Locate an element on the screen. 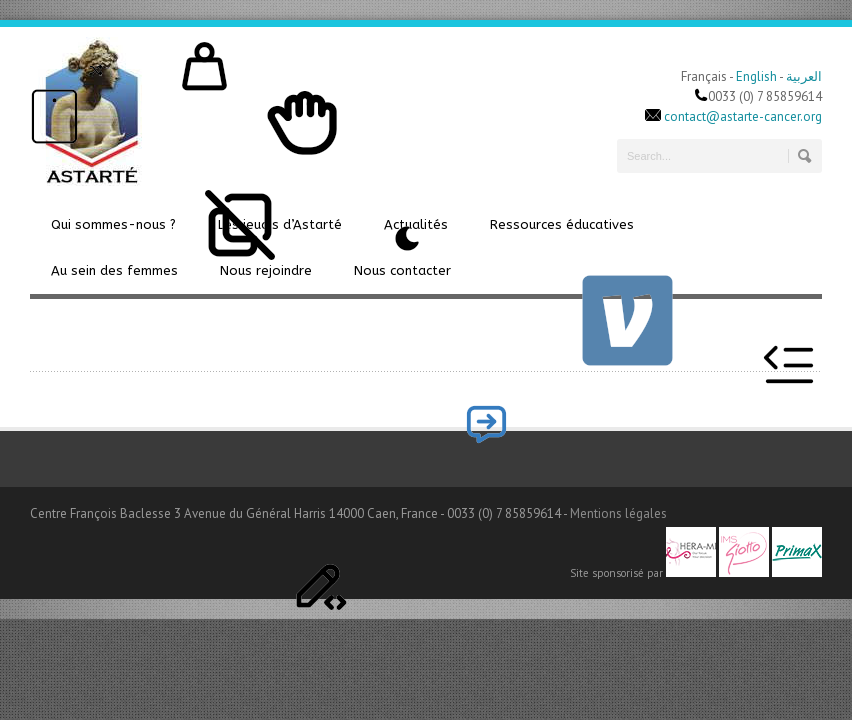  enable dark mode is located at coordinates (407, 238).